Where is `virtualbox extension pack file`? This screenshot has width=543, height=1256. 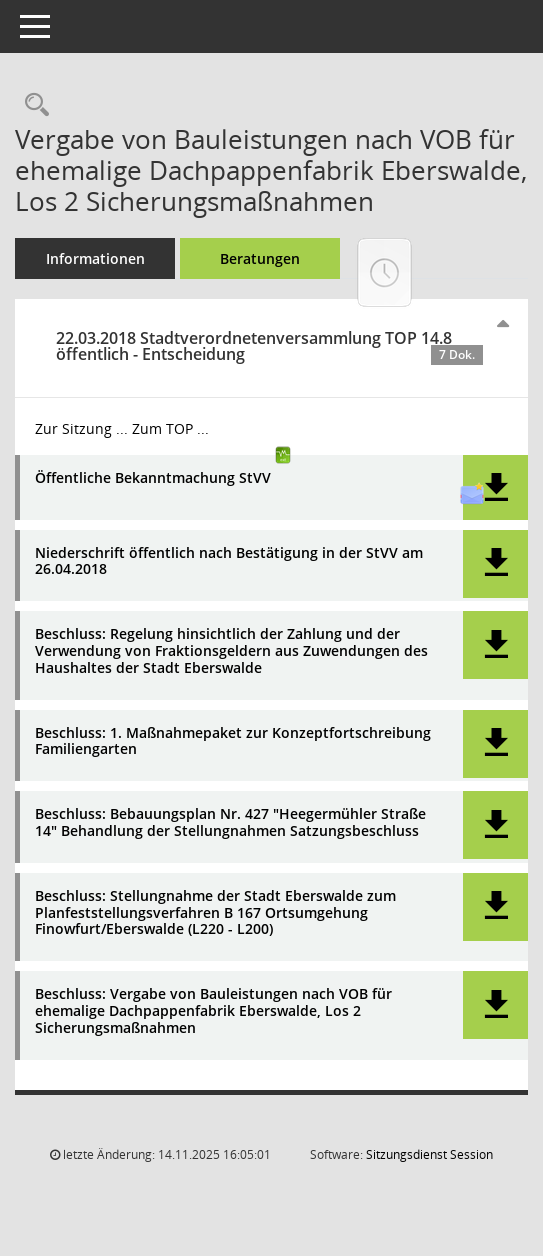
virtualbox extension pack file is located at coordinates (283, 455).